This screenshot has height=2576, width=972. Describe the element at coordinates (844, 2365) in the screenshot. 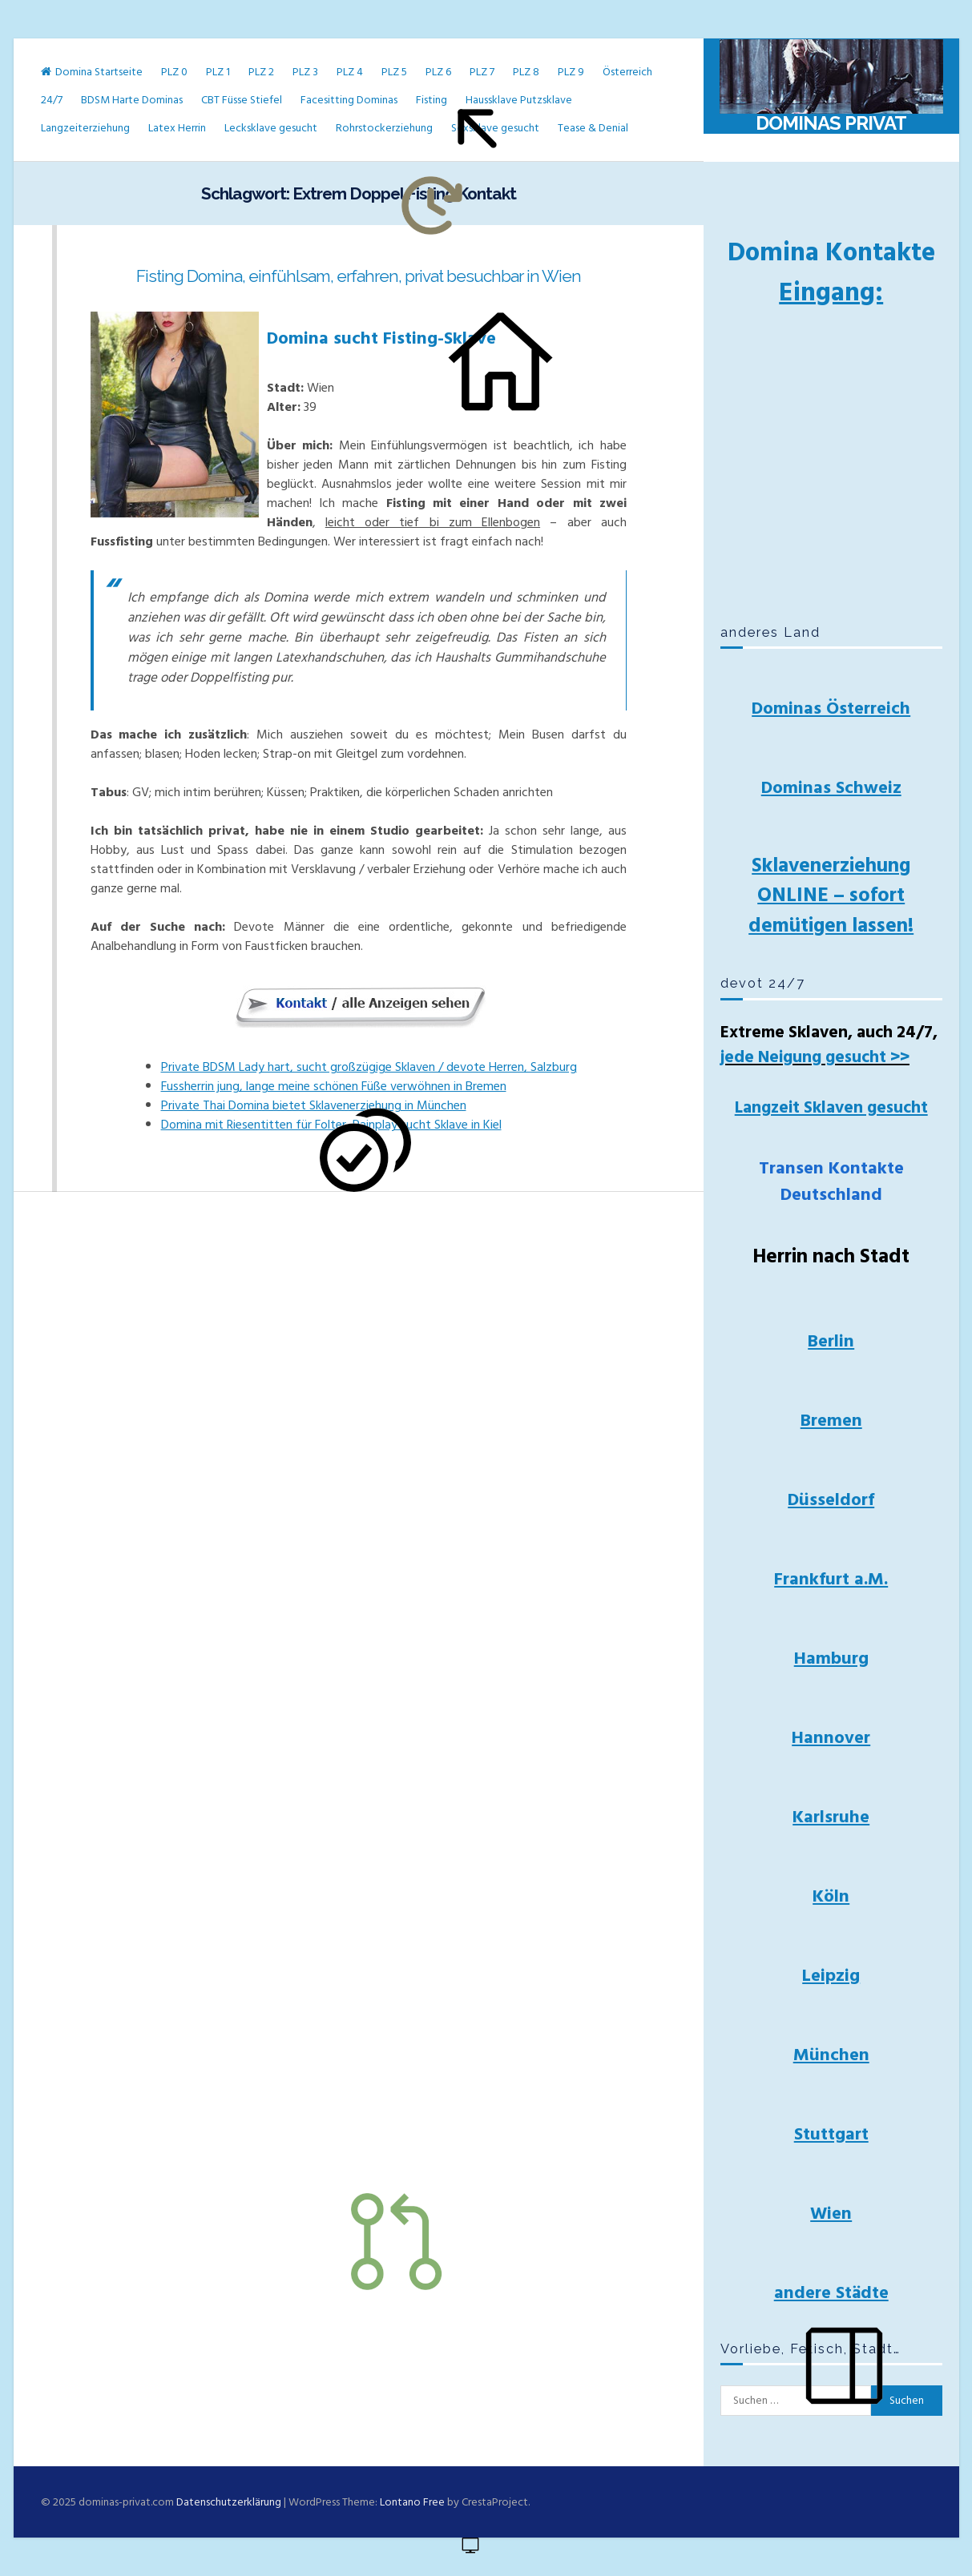

I see `hide the right sidebar panel` at that location.